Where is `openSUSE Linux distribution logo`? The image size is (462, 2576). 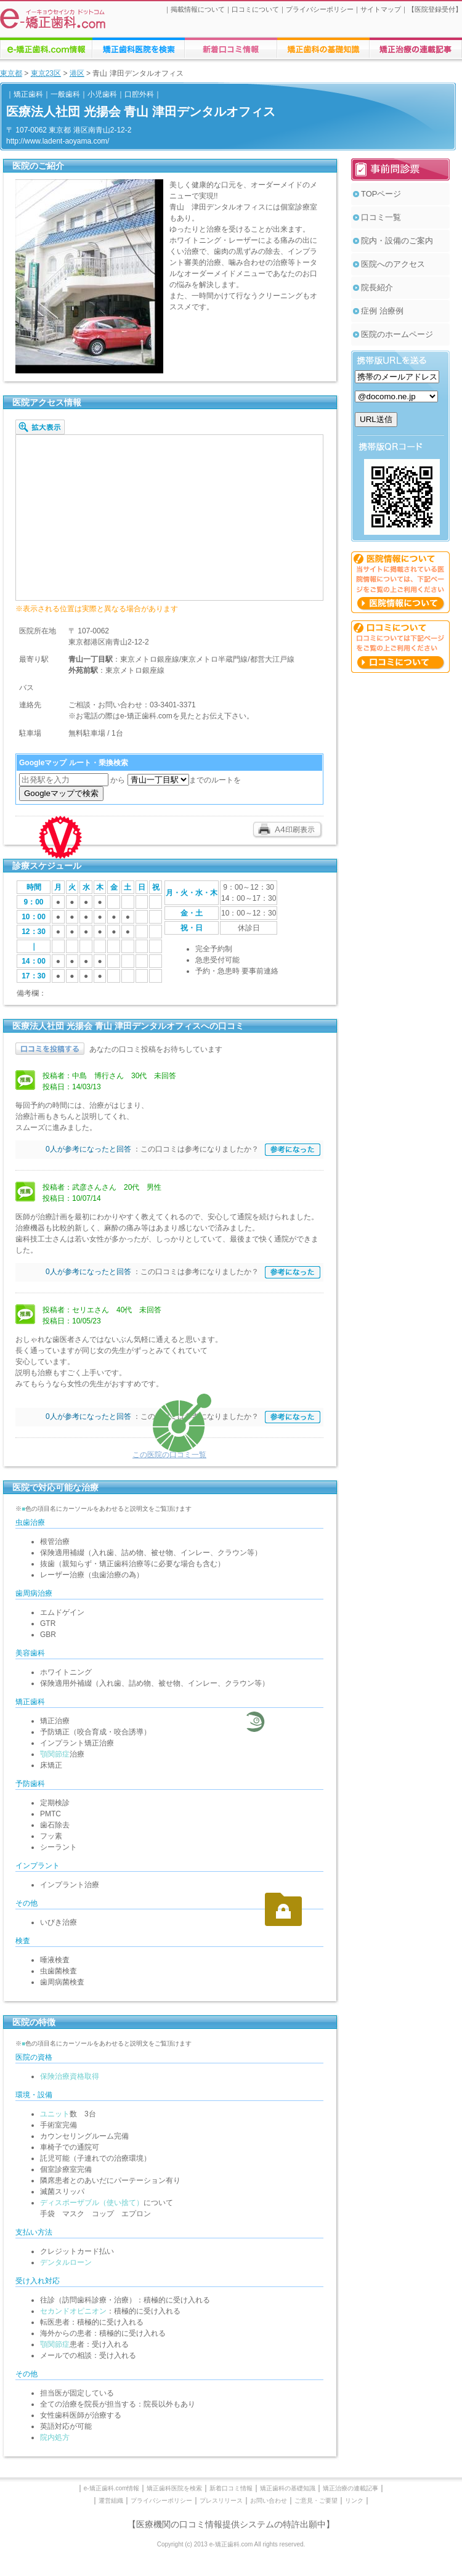
openSUSE Linux distribution logo is located at coordinates (255, 1721).